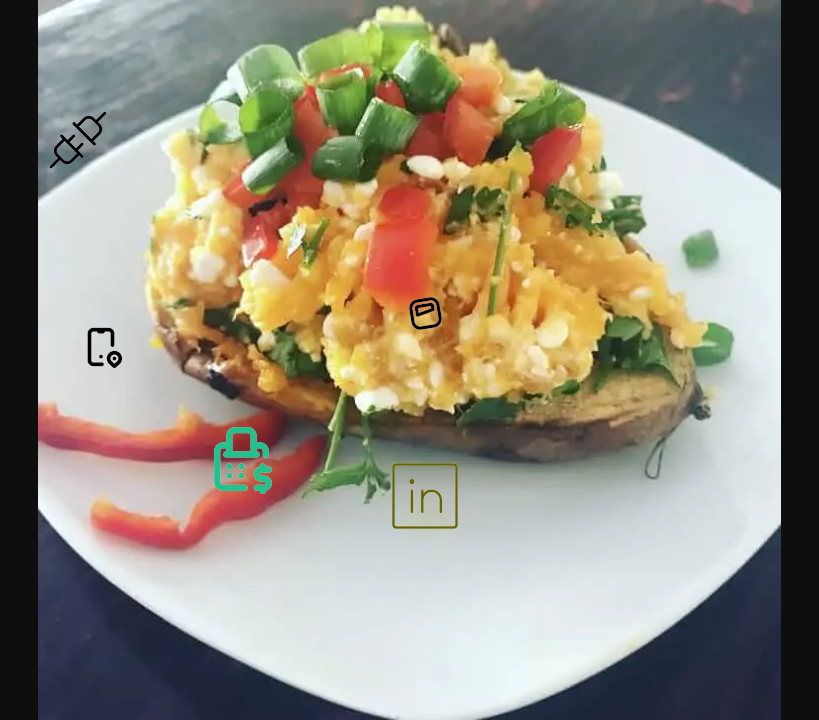  Describe the element at coordinates (425, 313) in the screenshot. I see `headless ui library logo` at that location.